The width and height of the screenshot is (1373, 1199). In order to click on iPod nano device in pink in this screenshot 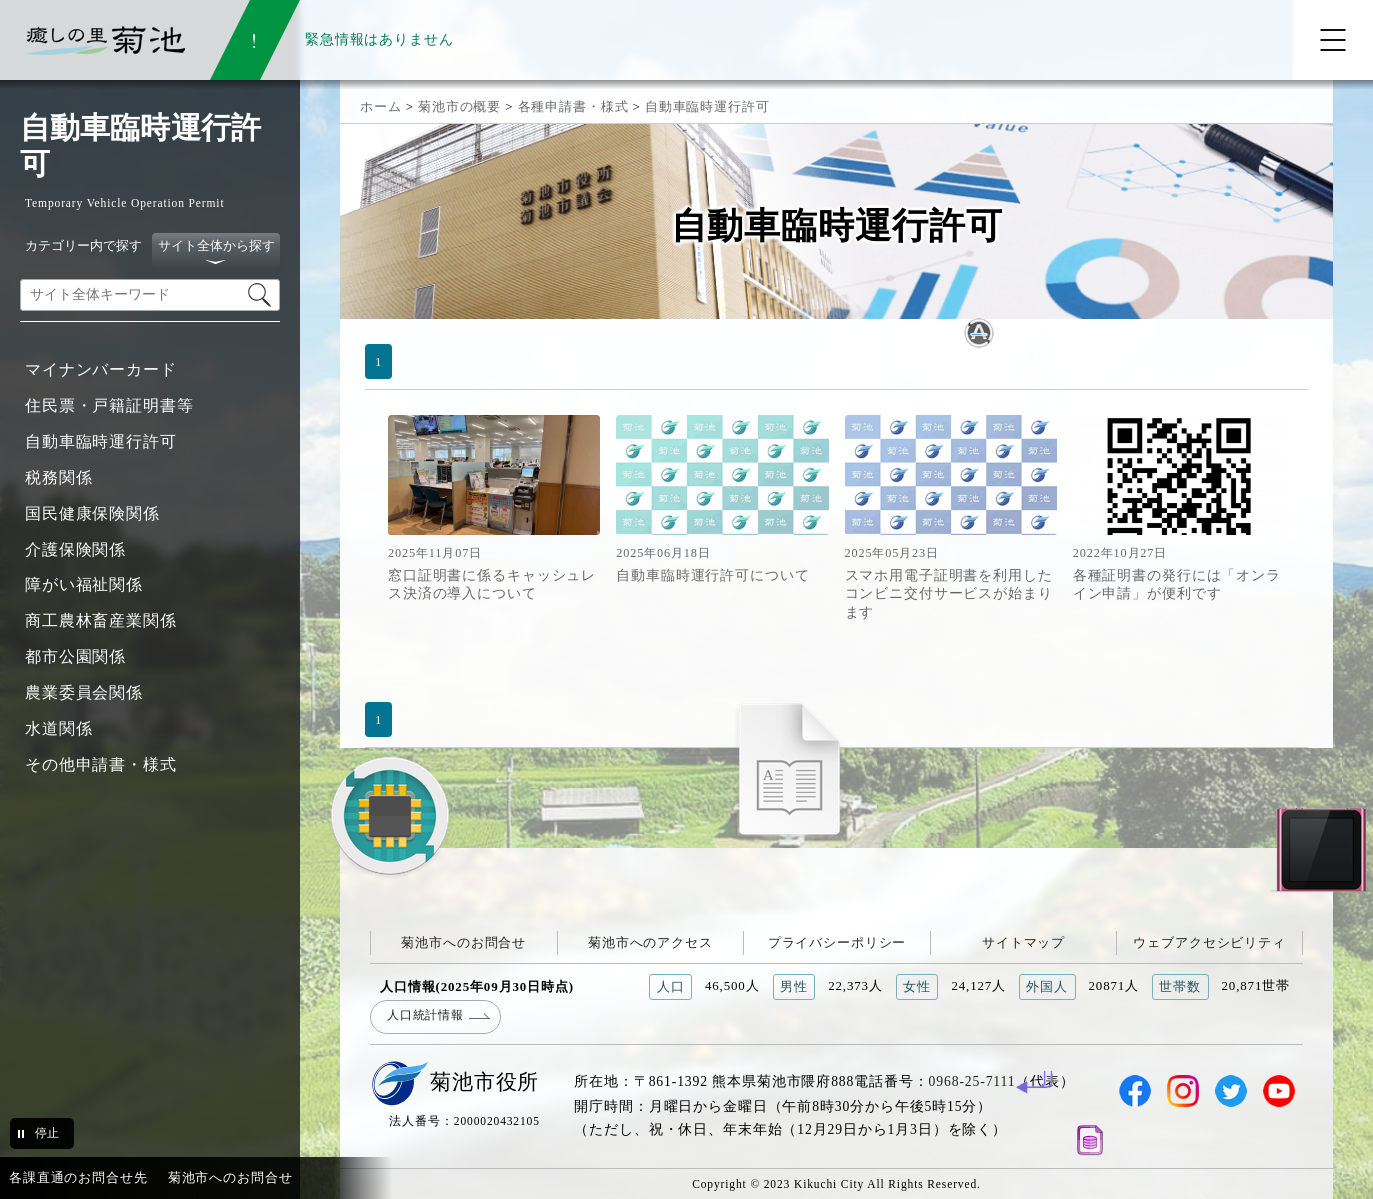, I will do `click(1321, 849)`.